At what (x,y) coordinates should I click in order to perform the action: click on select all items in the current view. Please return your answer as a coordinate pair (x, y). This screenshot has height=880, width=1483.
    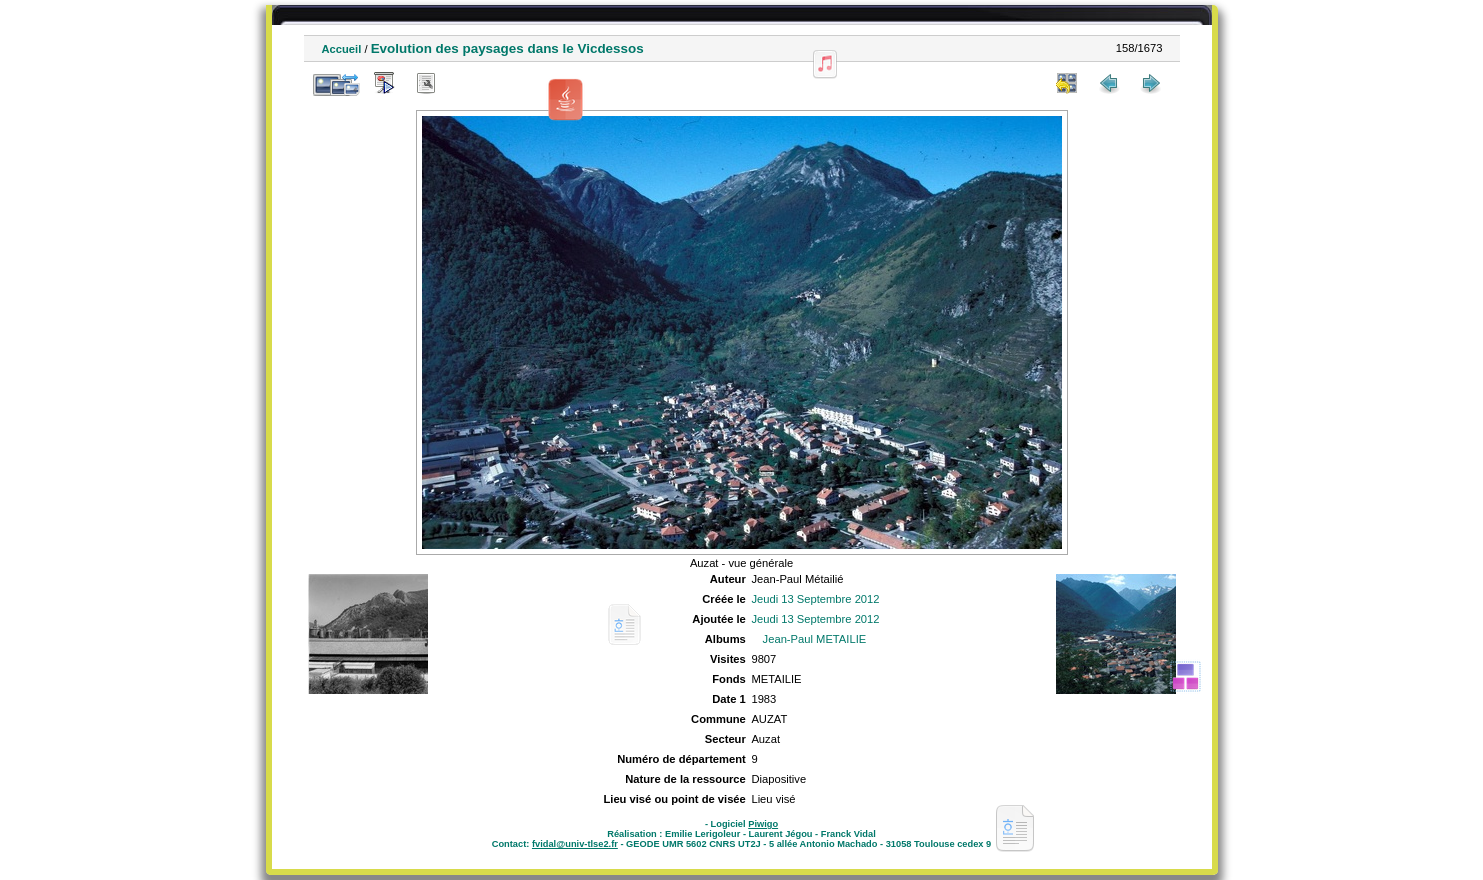
    Looking at the image, I should click on (1185, 676).